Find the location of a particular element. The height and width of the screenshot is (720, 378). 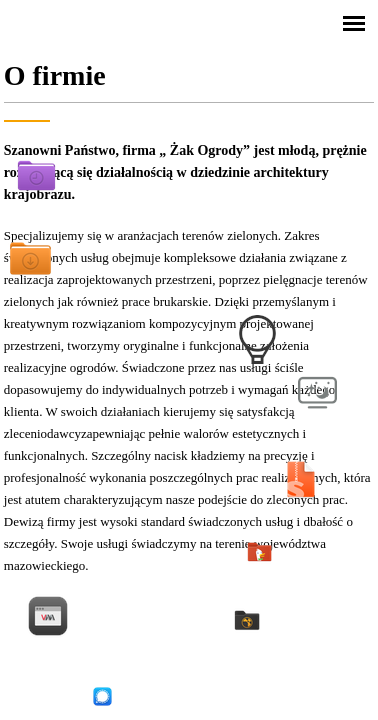

open Signal messenger is located at coordinates (102, 696).